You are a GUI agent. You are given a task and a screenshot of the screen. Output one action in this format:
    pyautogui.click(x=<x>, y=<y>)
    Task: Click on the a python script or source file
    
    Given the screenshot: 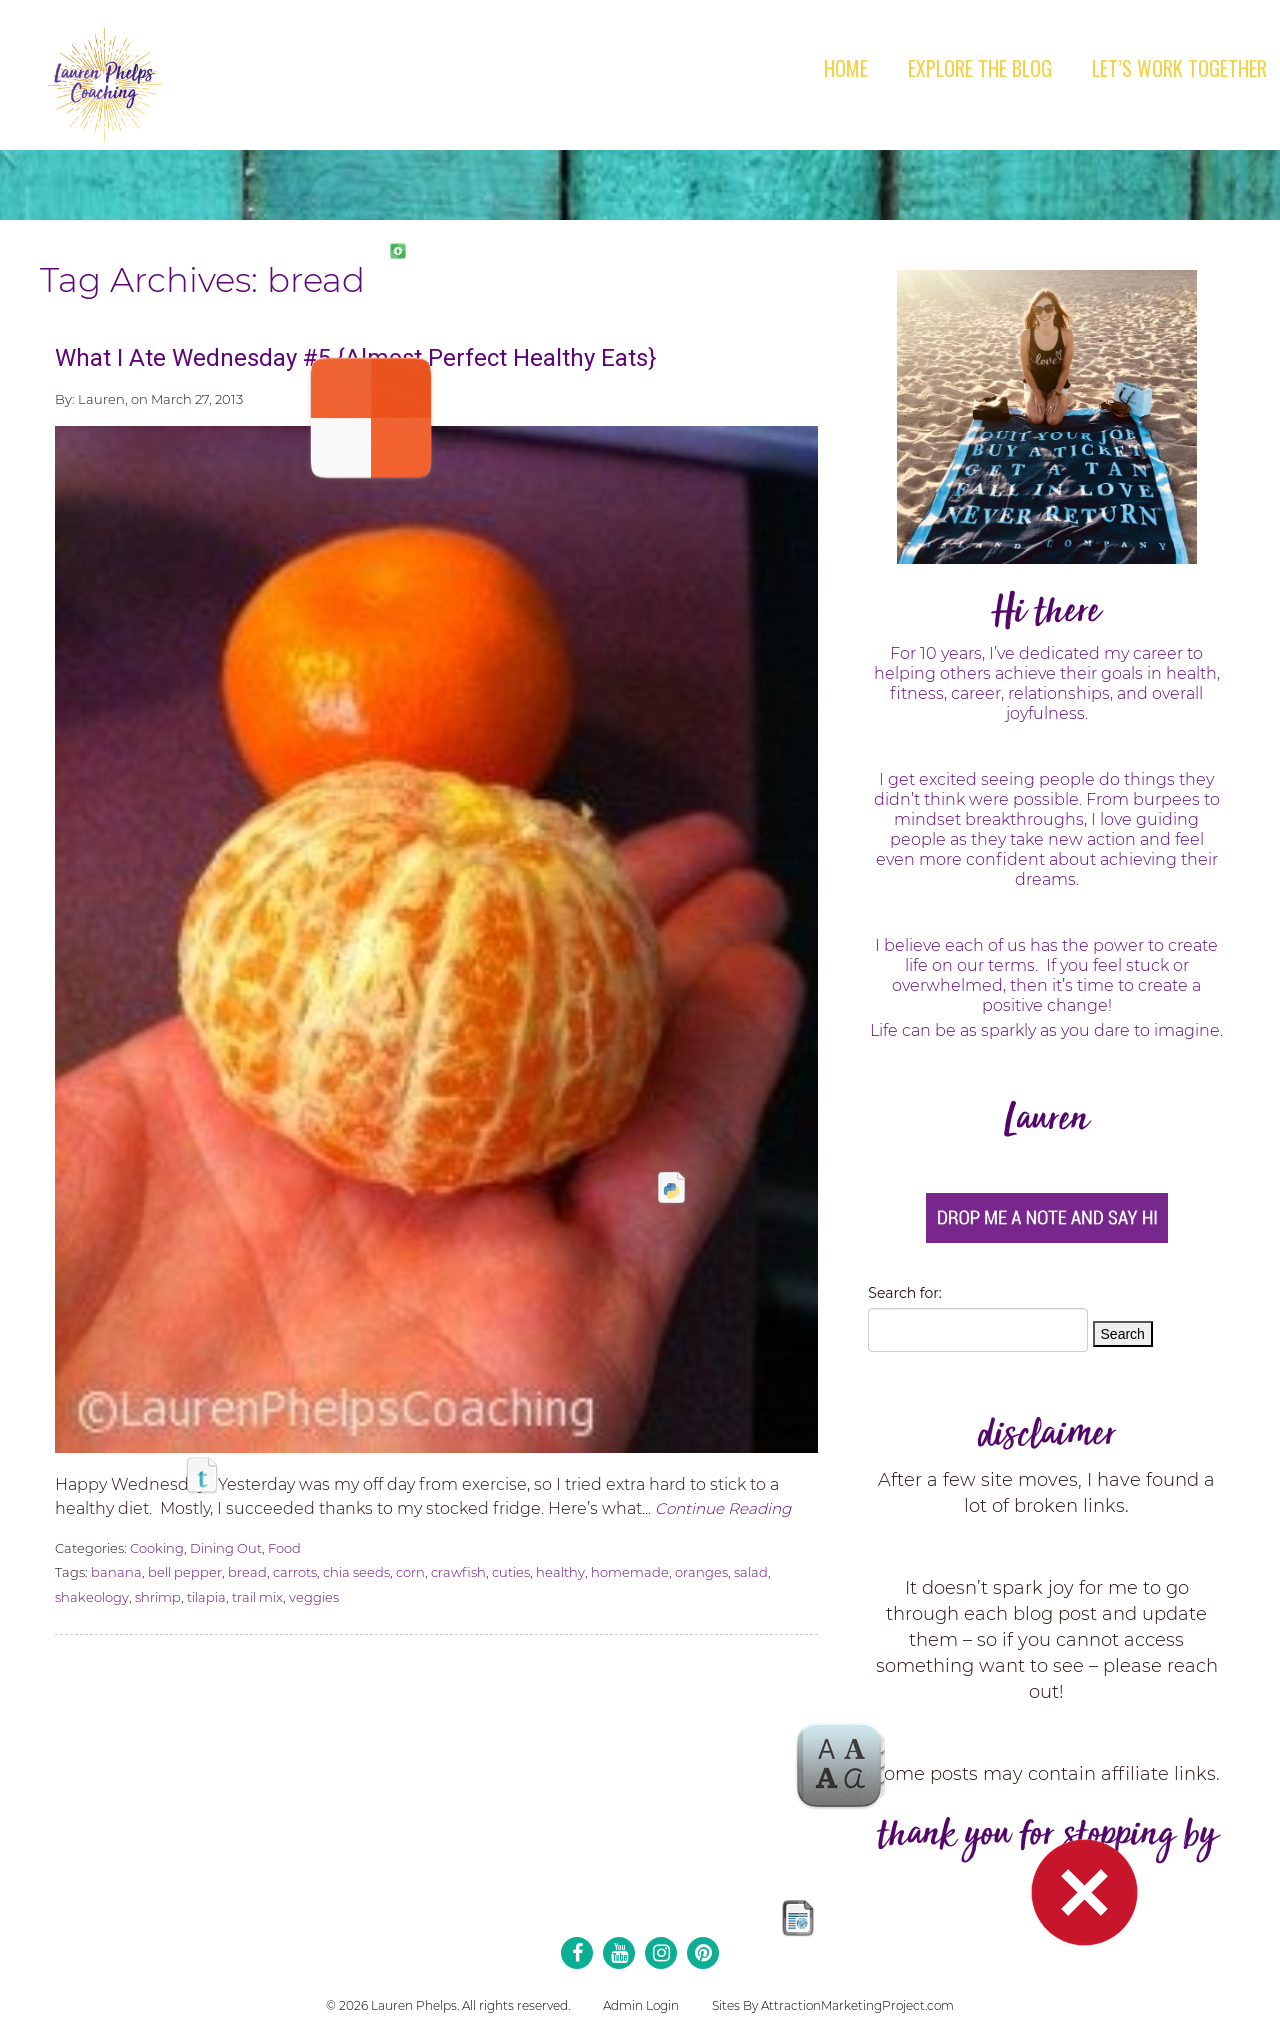 What is the action you would take?
    pyautogui.click(x=671, y=1187)
    